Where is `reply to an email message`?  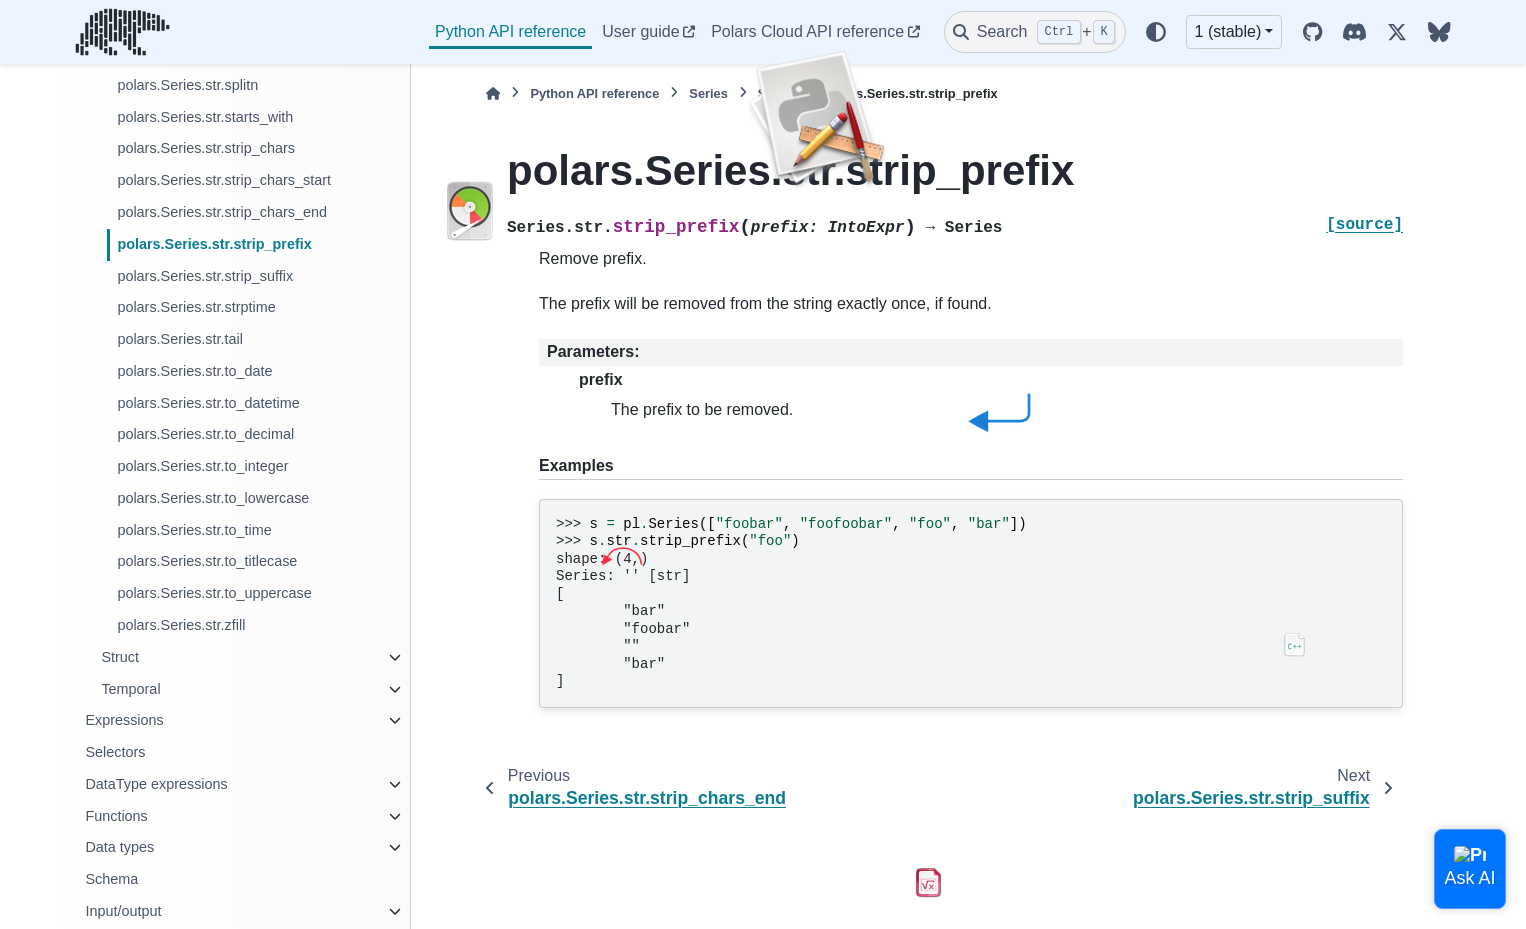 reply to an email message is located at coordinates (998, 412).